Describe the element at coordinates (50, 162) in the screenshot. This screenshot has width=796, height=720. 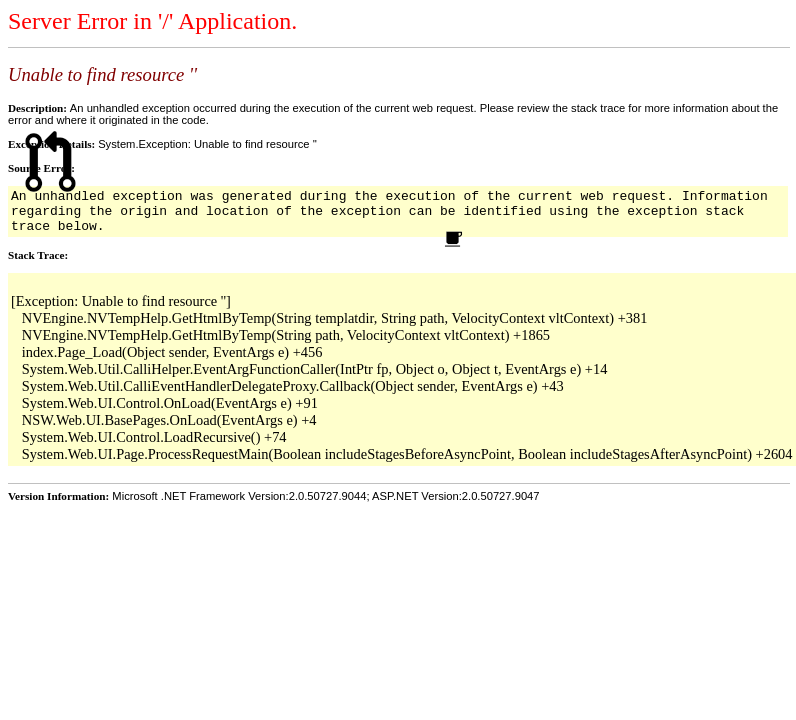
I see `create a new pull request` at that location.